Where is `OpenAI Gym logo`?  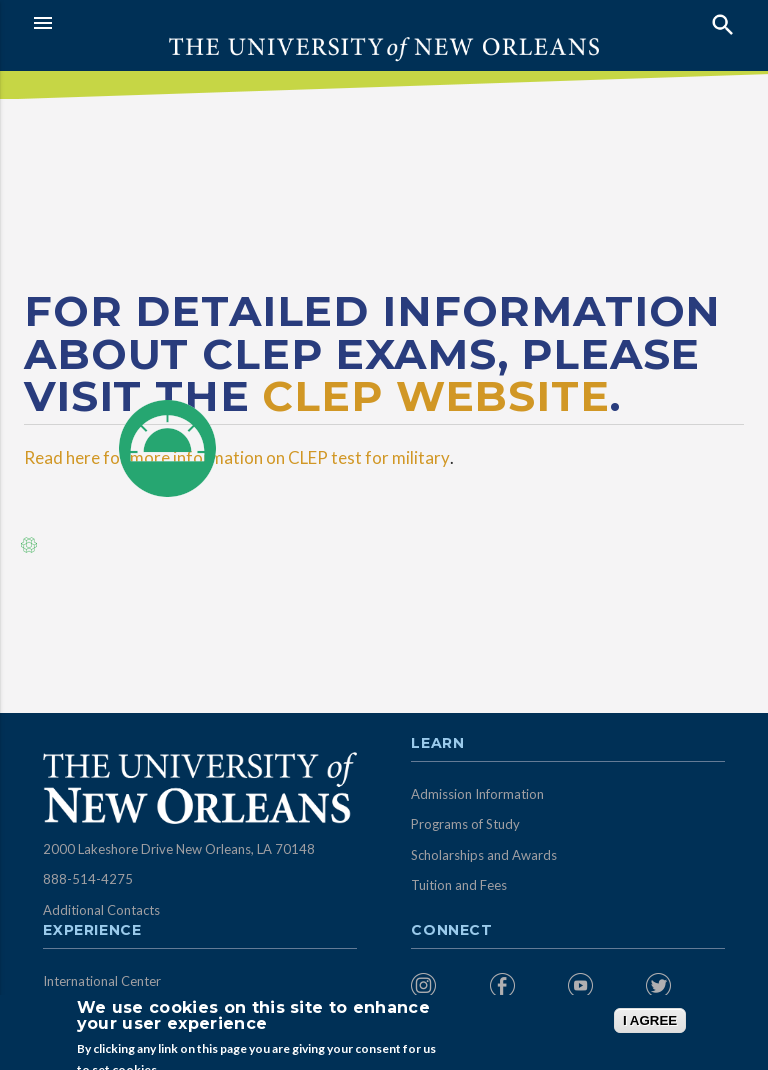 OpenAI Gym logo is located at coordinates (29, 545).